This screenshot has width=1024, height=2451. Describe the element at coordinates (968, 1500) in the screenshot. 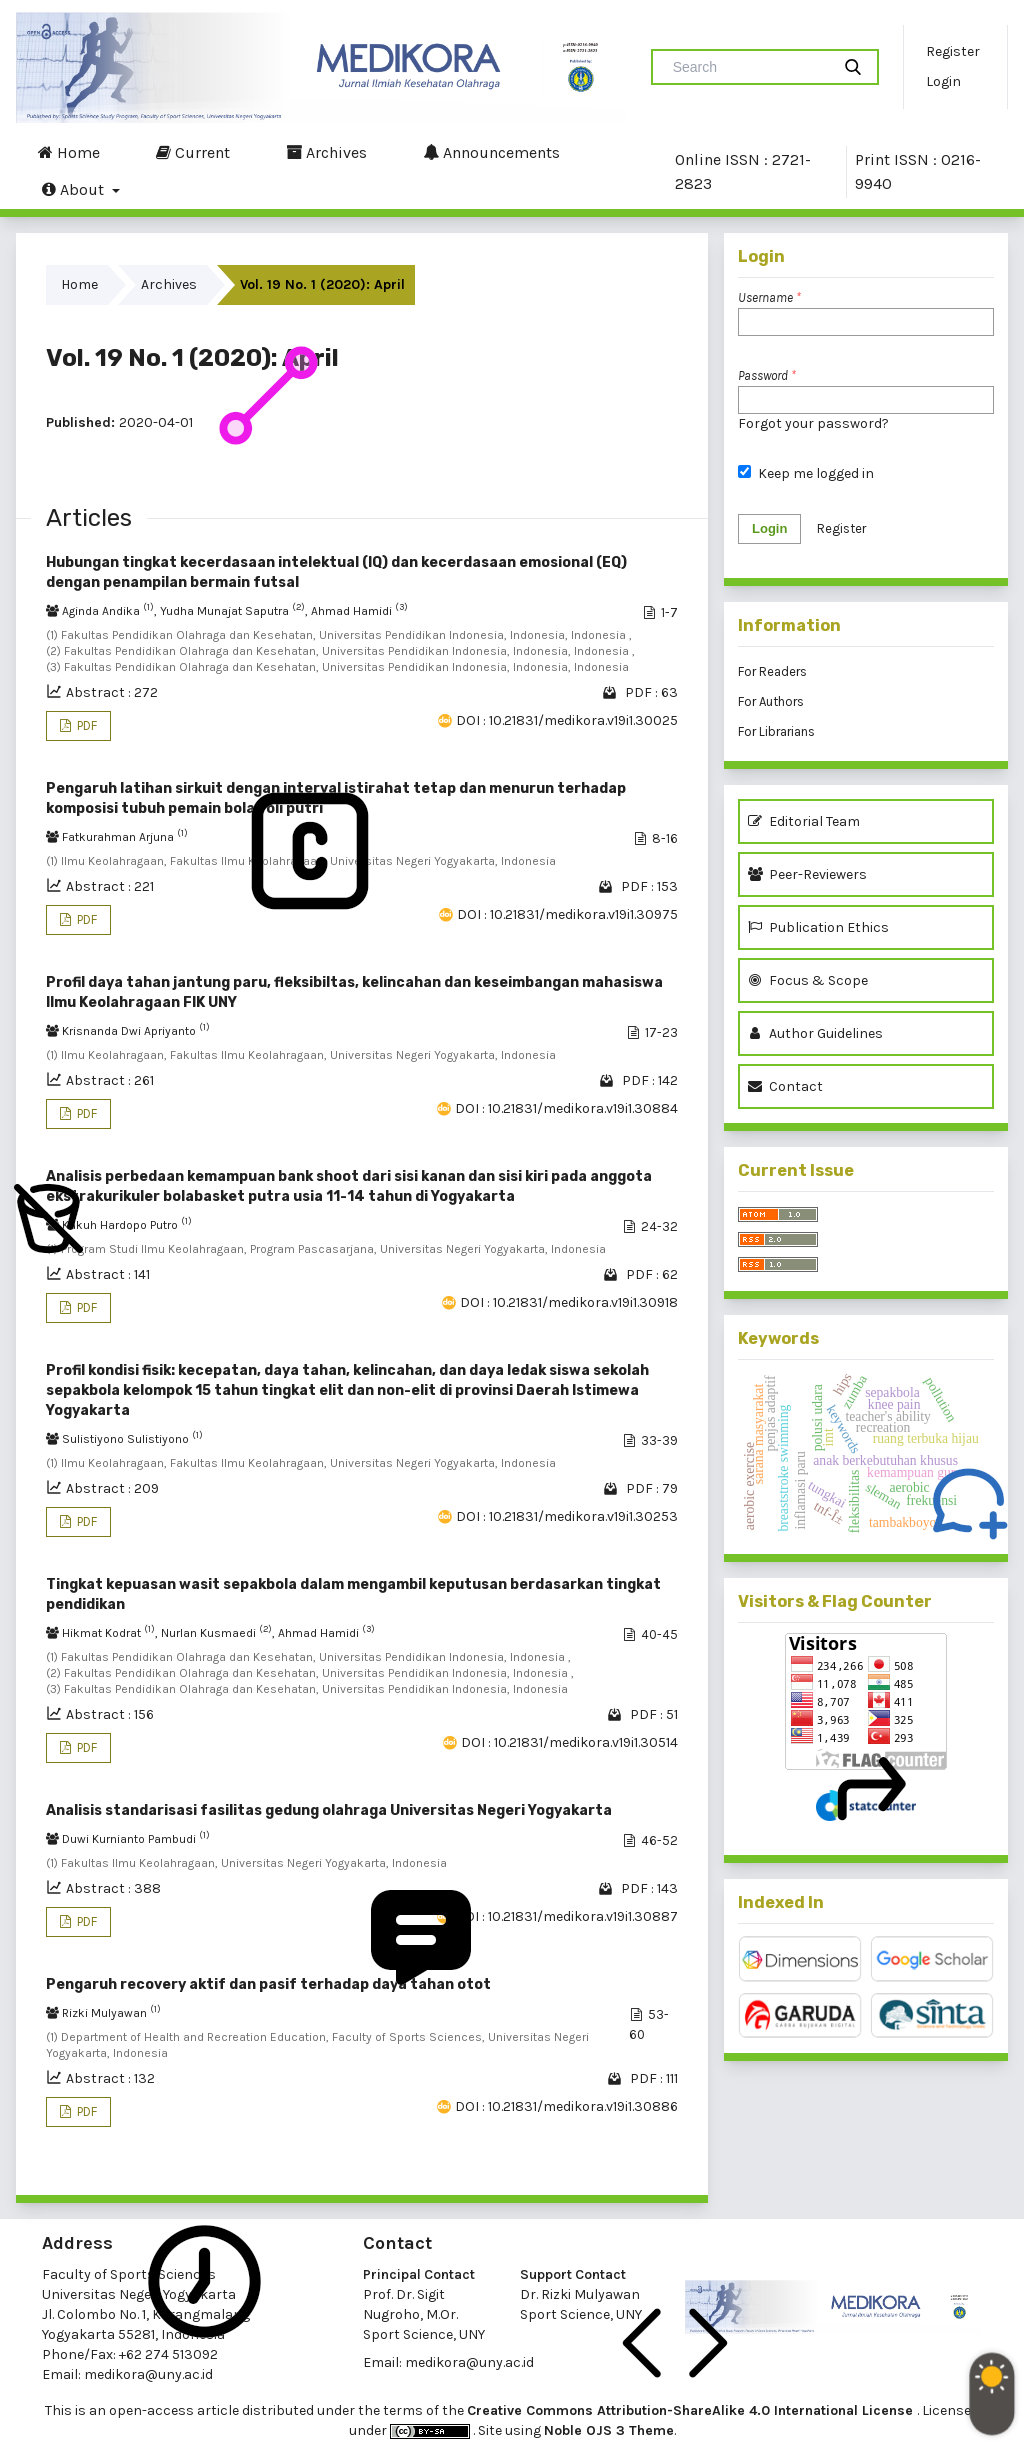

I see `start a new conversation` at that location.